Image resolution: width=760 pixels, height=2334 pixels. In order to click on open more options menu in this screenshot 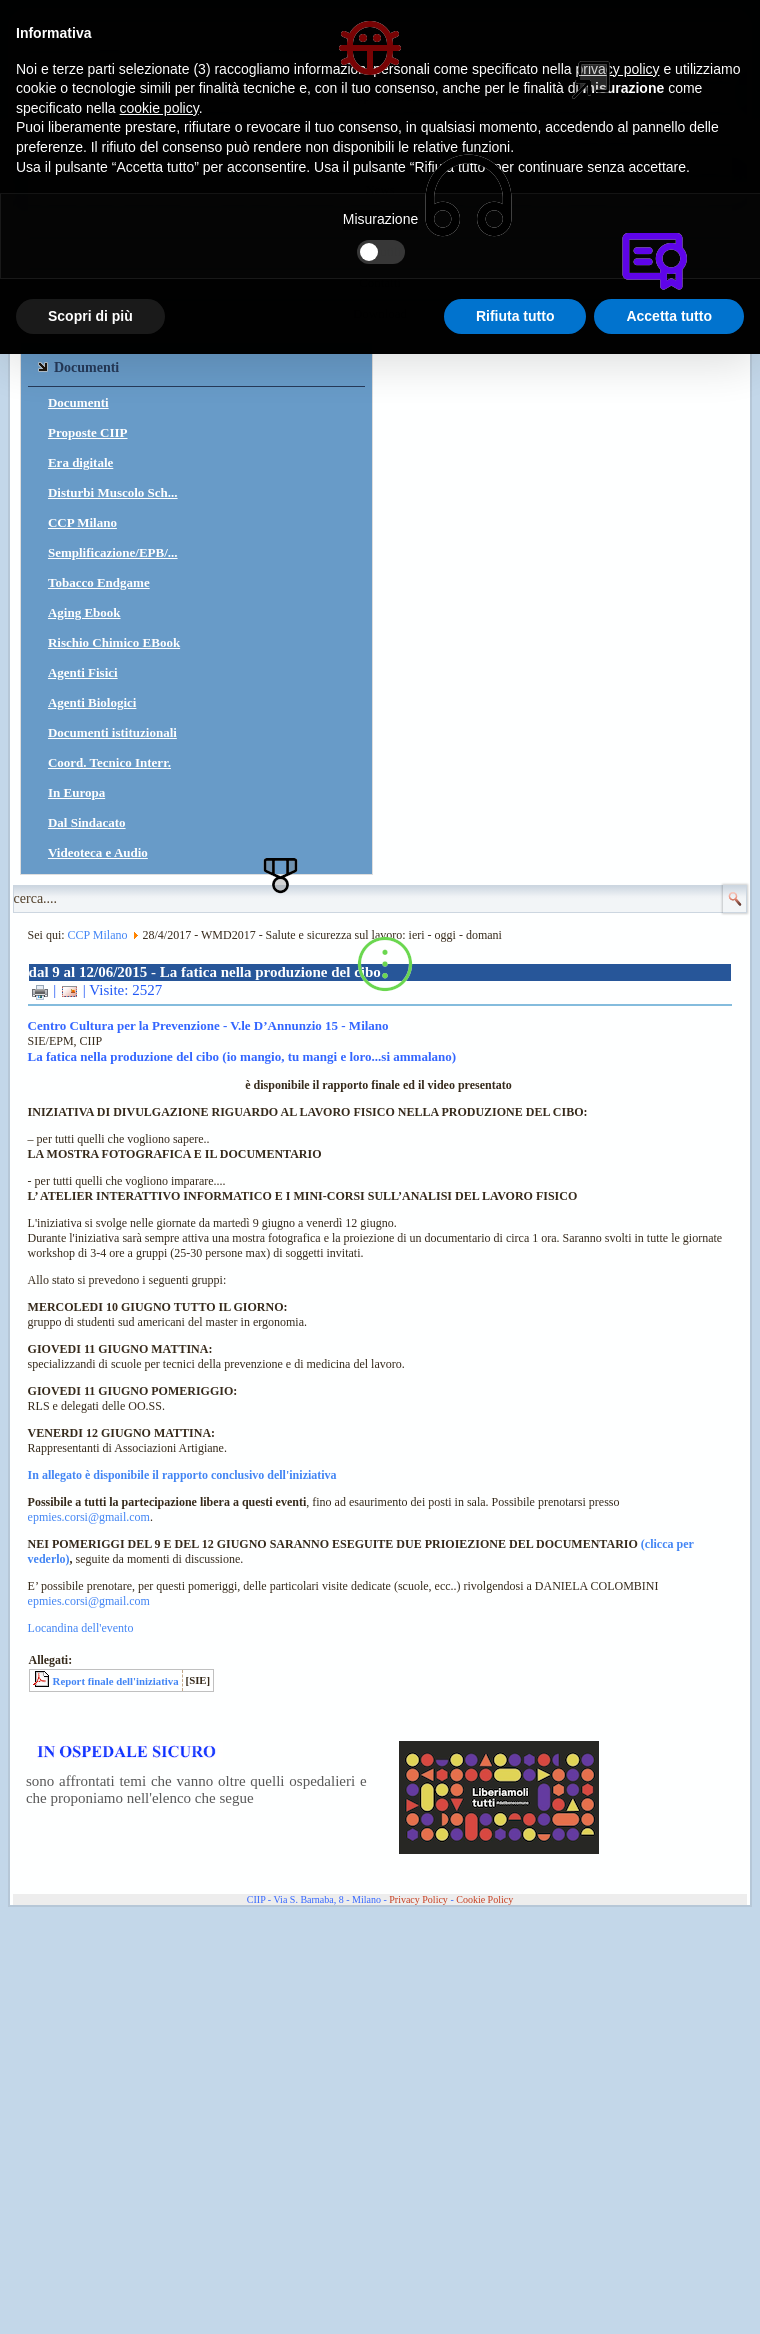, I will do `click(385, 964)`.